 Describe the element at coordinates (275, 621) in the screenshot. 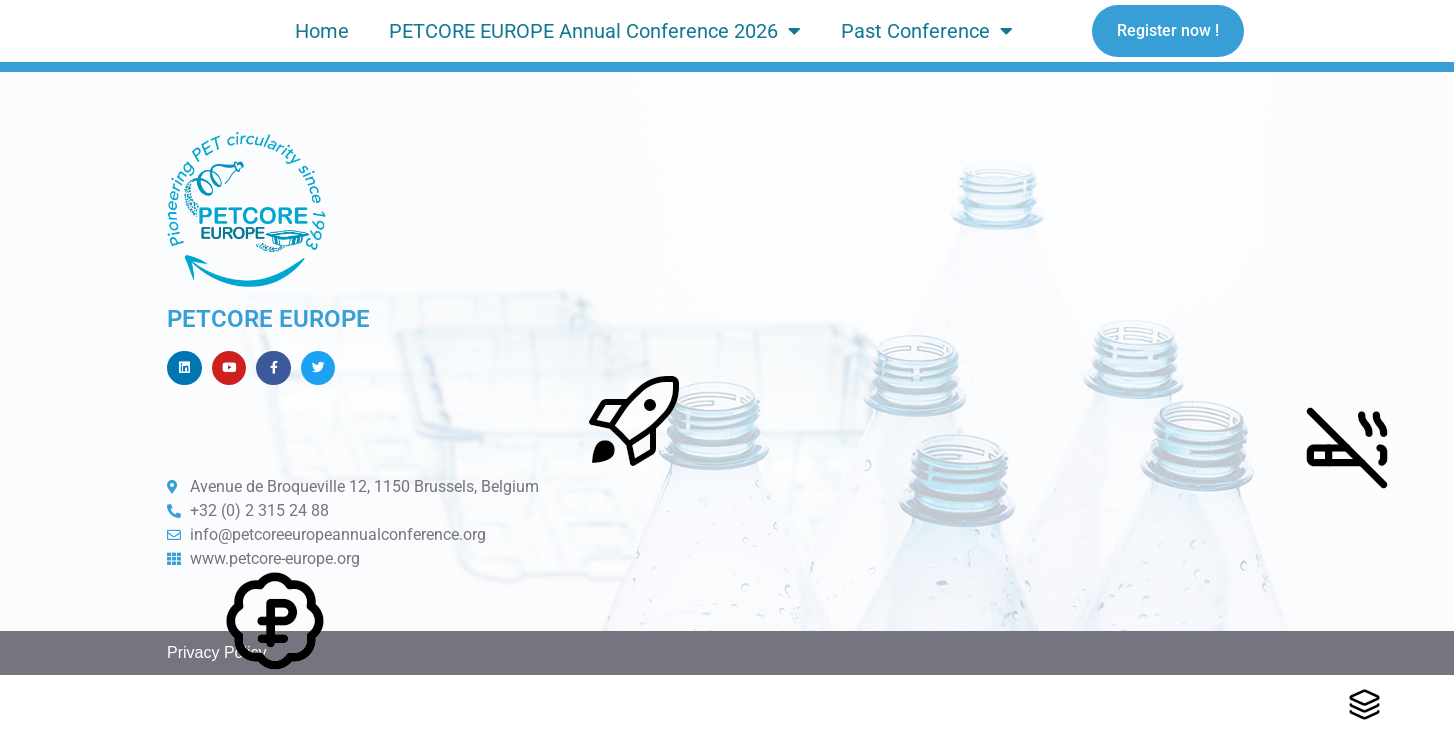

I see `indicates russian ruble currency or payment option` at that location.